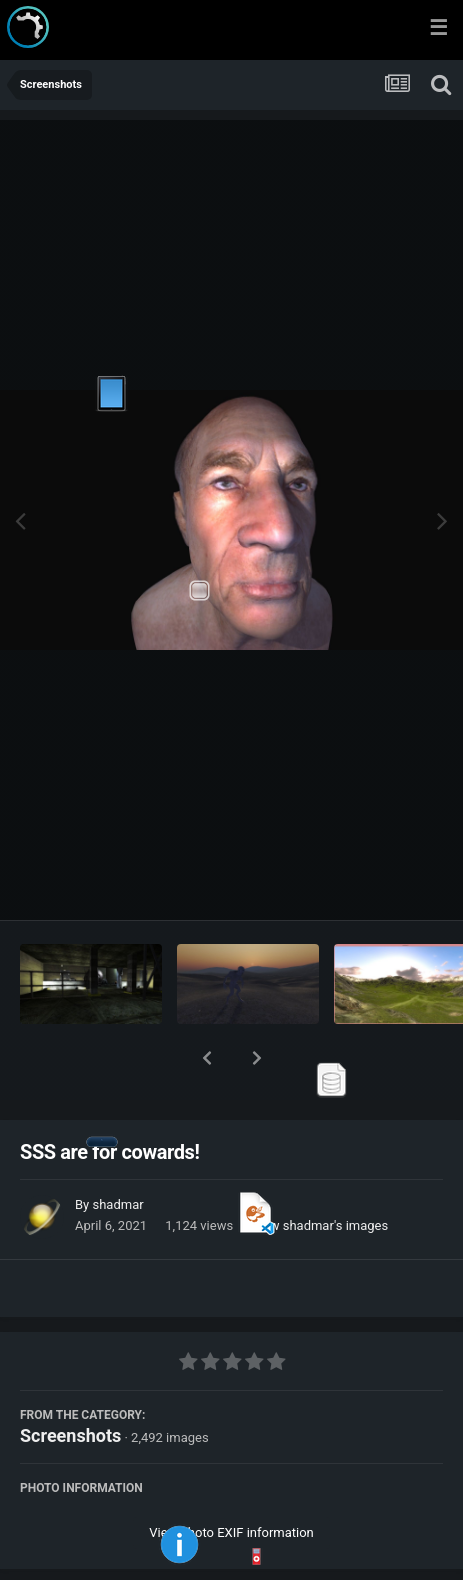 Image resolution: width=463 pixels, height=1580 pixels. Describe the element at coordinates (102, 1142) in the screenshot. I see `connect to bluetooth speaker` at that location.